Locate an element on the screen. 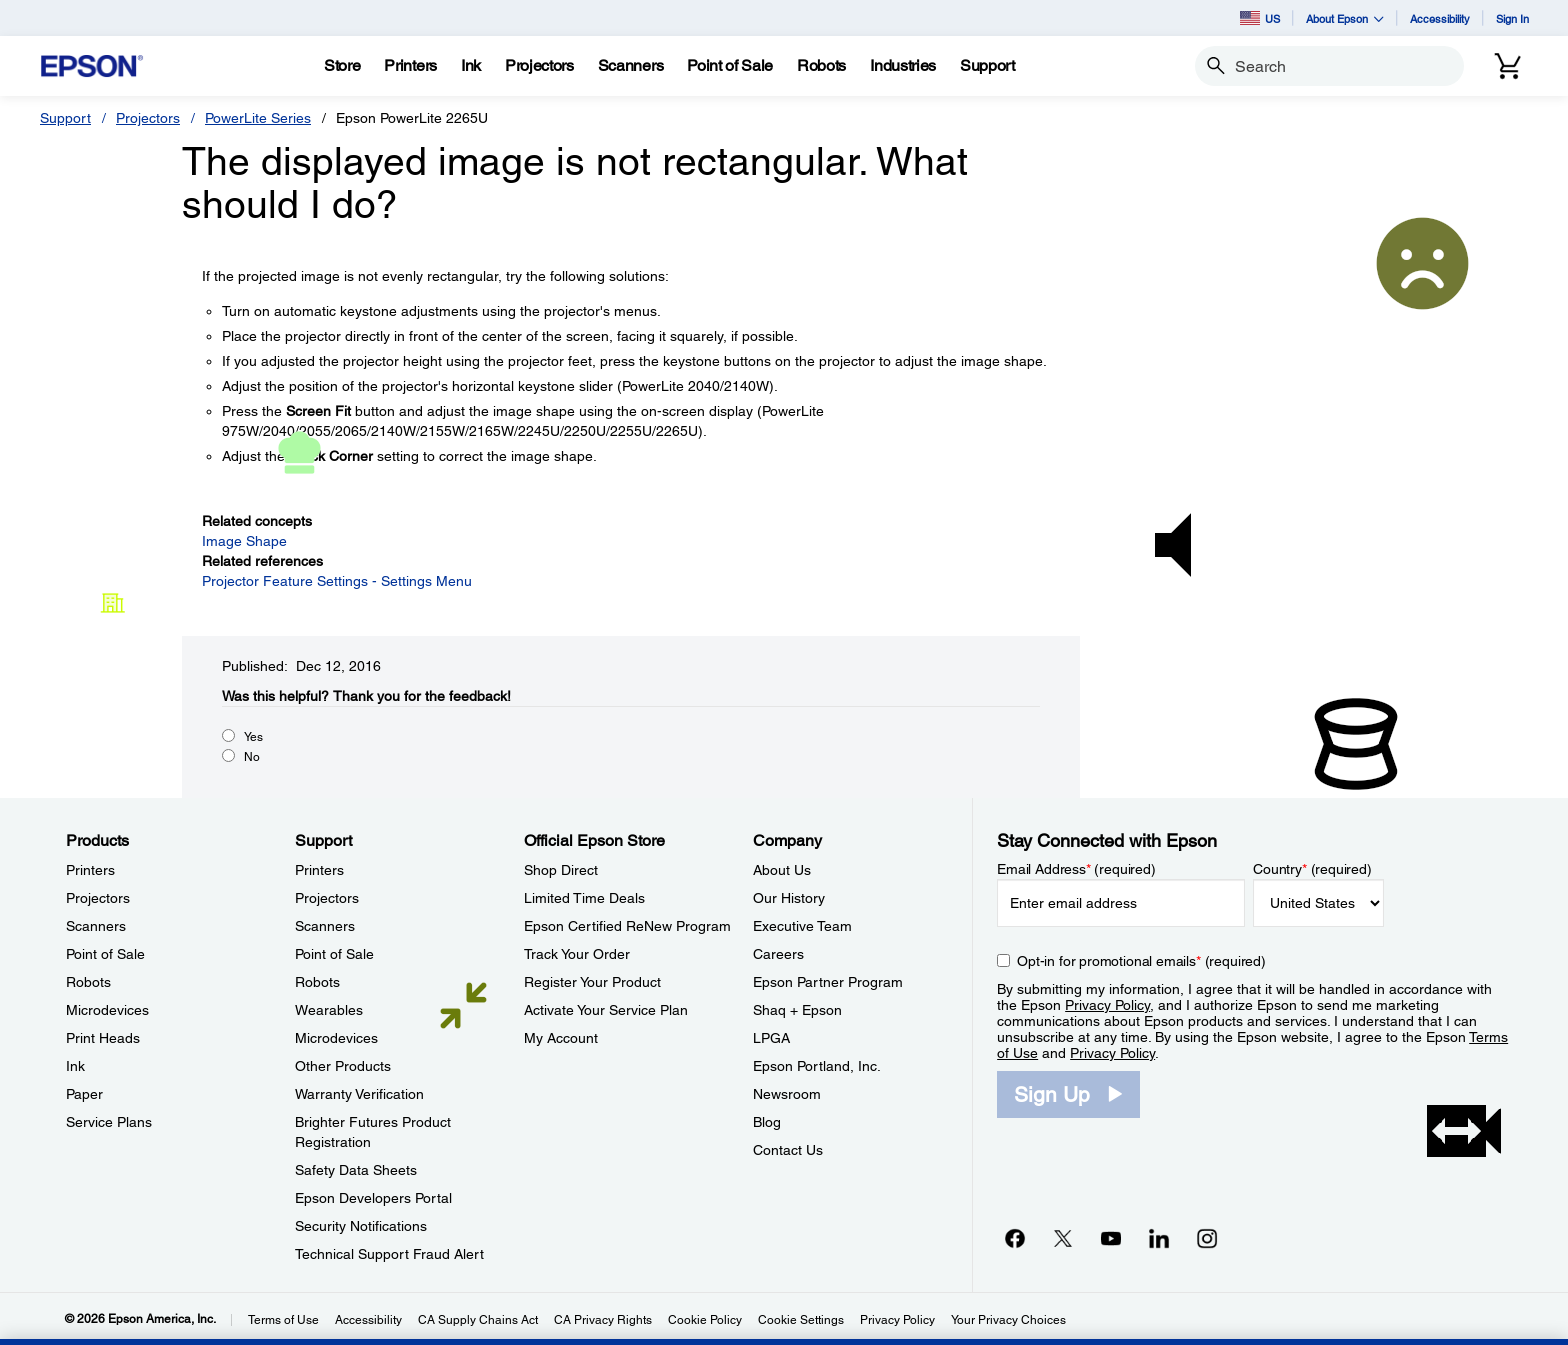 This screenshot has width=1568, height=1345. indicate negative feedback or dissatisfaction is located at coordinates (1422, 263).